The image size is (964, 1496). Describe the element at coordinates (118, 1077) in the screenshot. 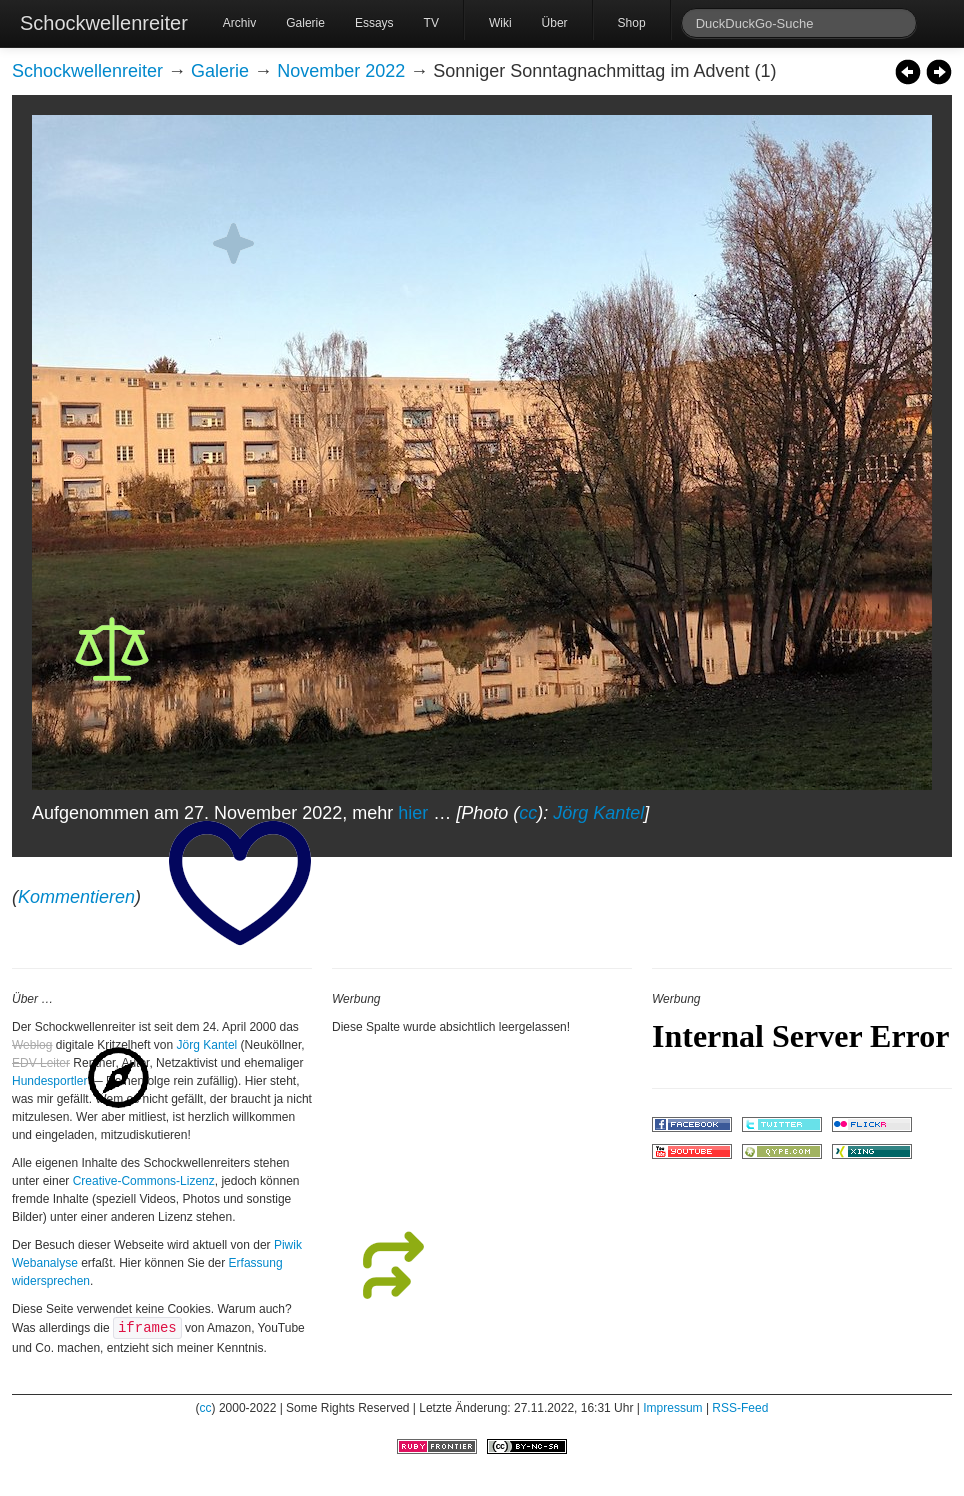

I see `explore nearby content or locations` at that location.